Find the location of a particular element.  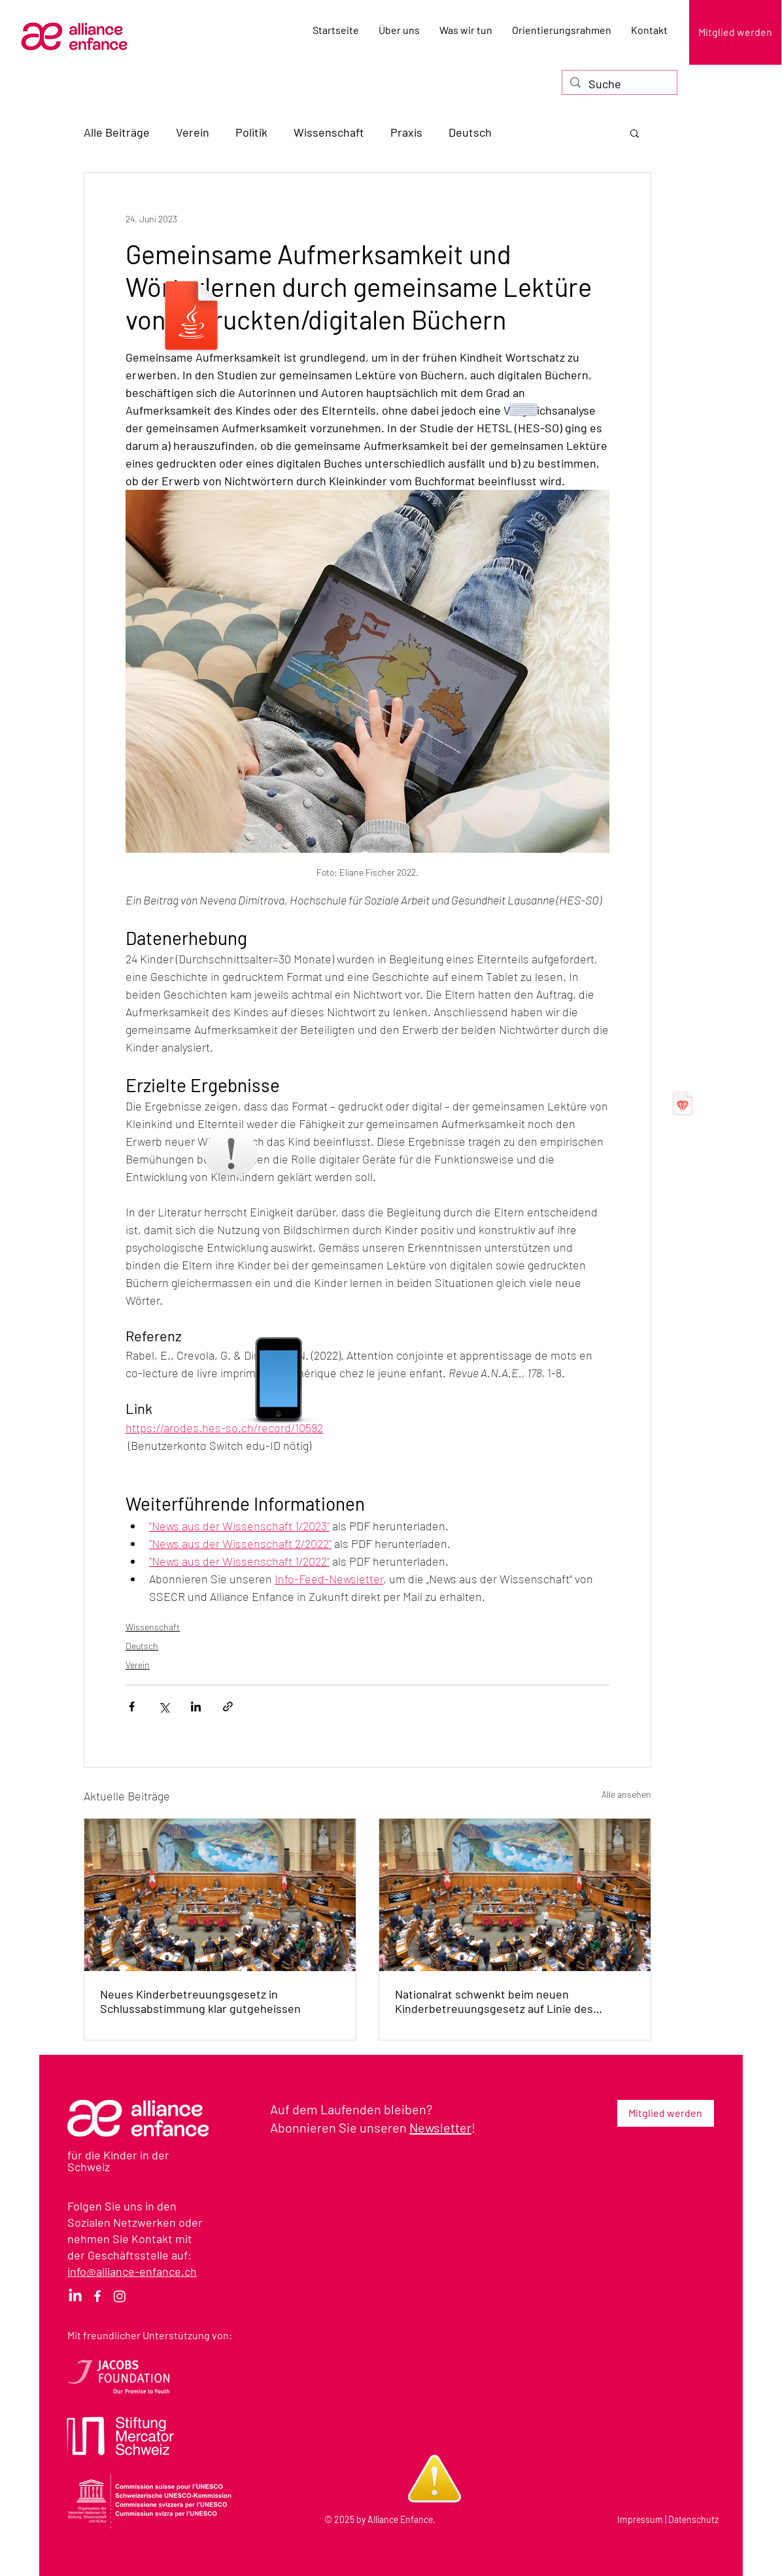

indicates an important notification or alert message is located at coordinates (231, 1154).